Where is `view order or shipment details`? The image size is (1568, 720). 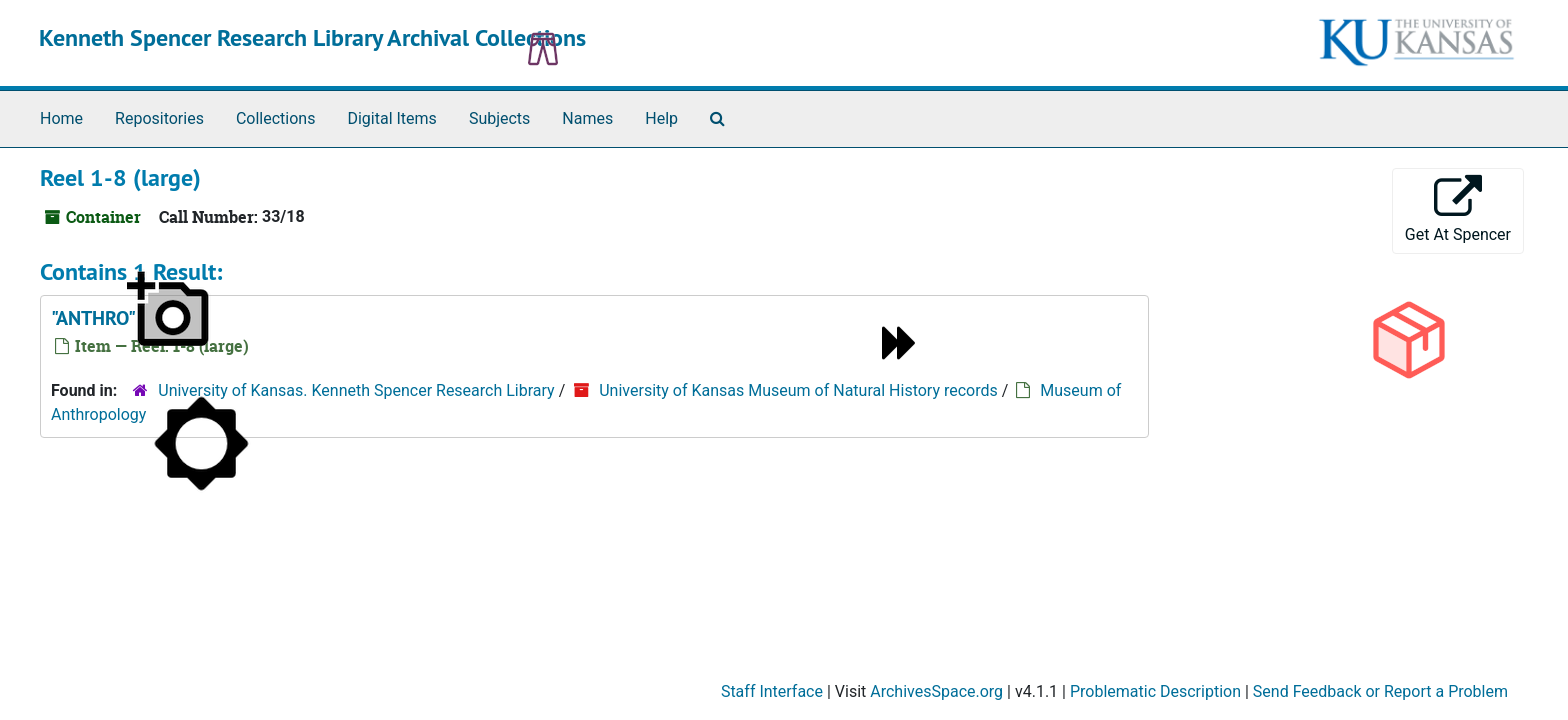 view order or shipment details is located at coordinates (1409, 340).